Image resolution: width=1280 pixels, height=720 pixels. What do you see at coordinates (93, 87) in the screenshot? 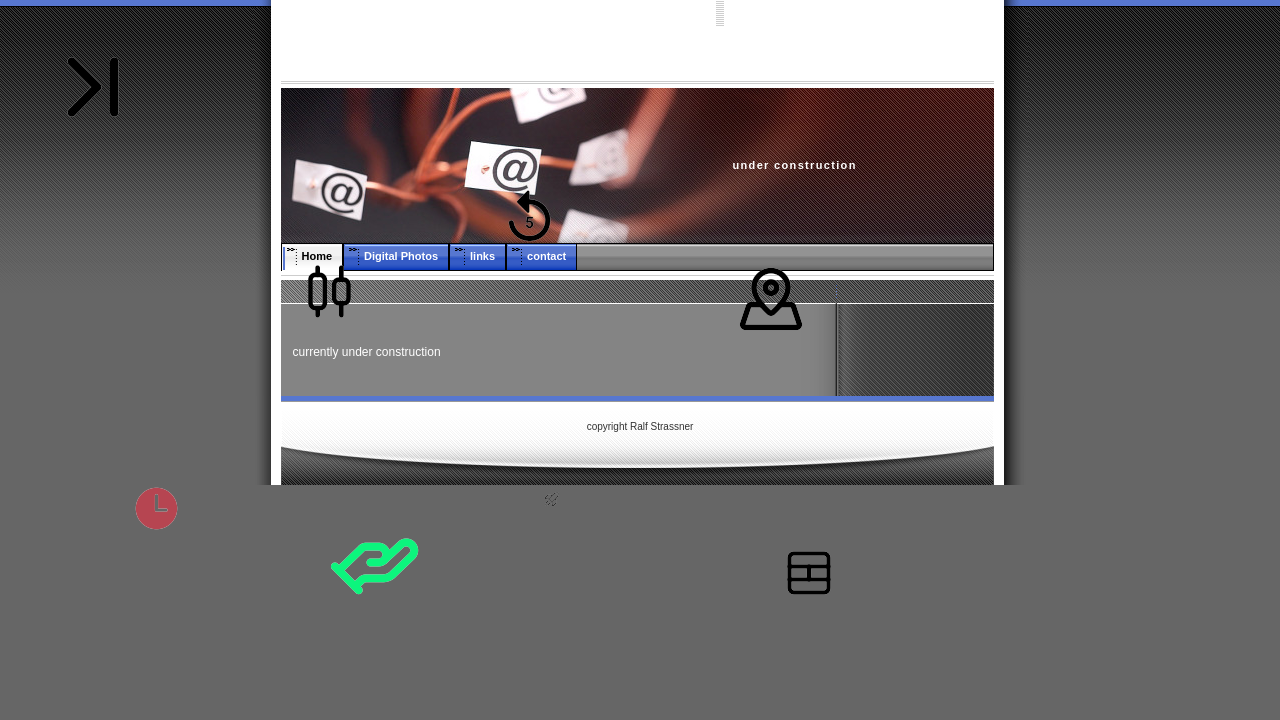
I see `skip to the end of a playlist or track` at bounding box center [93, 87].